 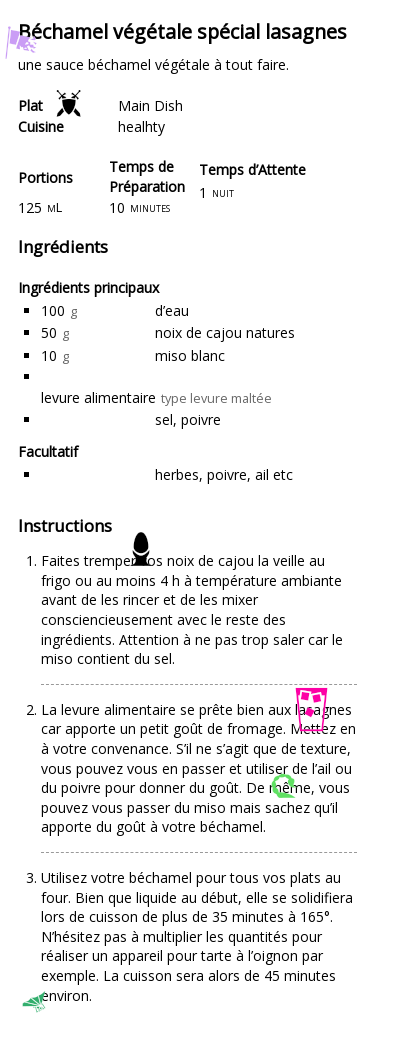 What do you see at coordinates (34, 1002) in the screenshot?
I see `access hang gliding or paragliding activities` at bounding box center [34, 1002].